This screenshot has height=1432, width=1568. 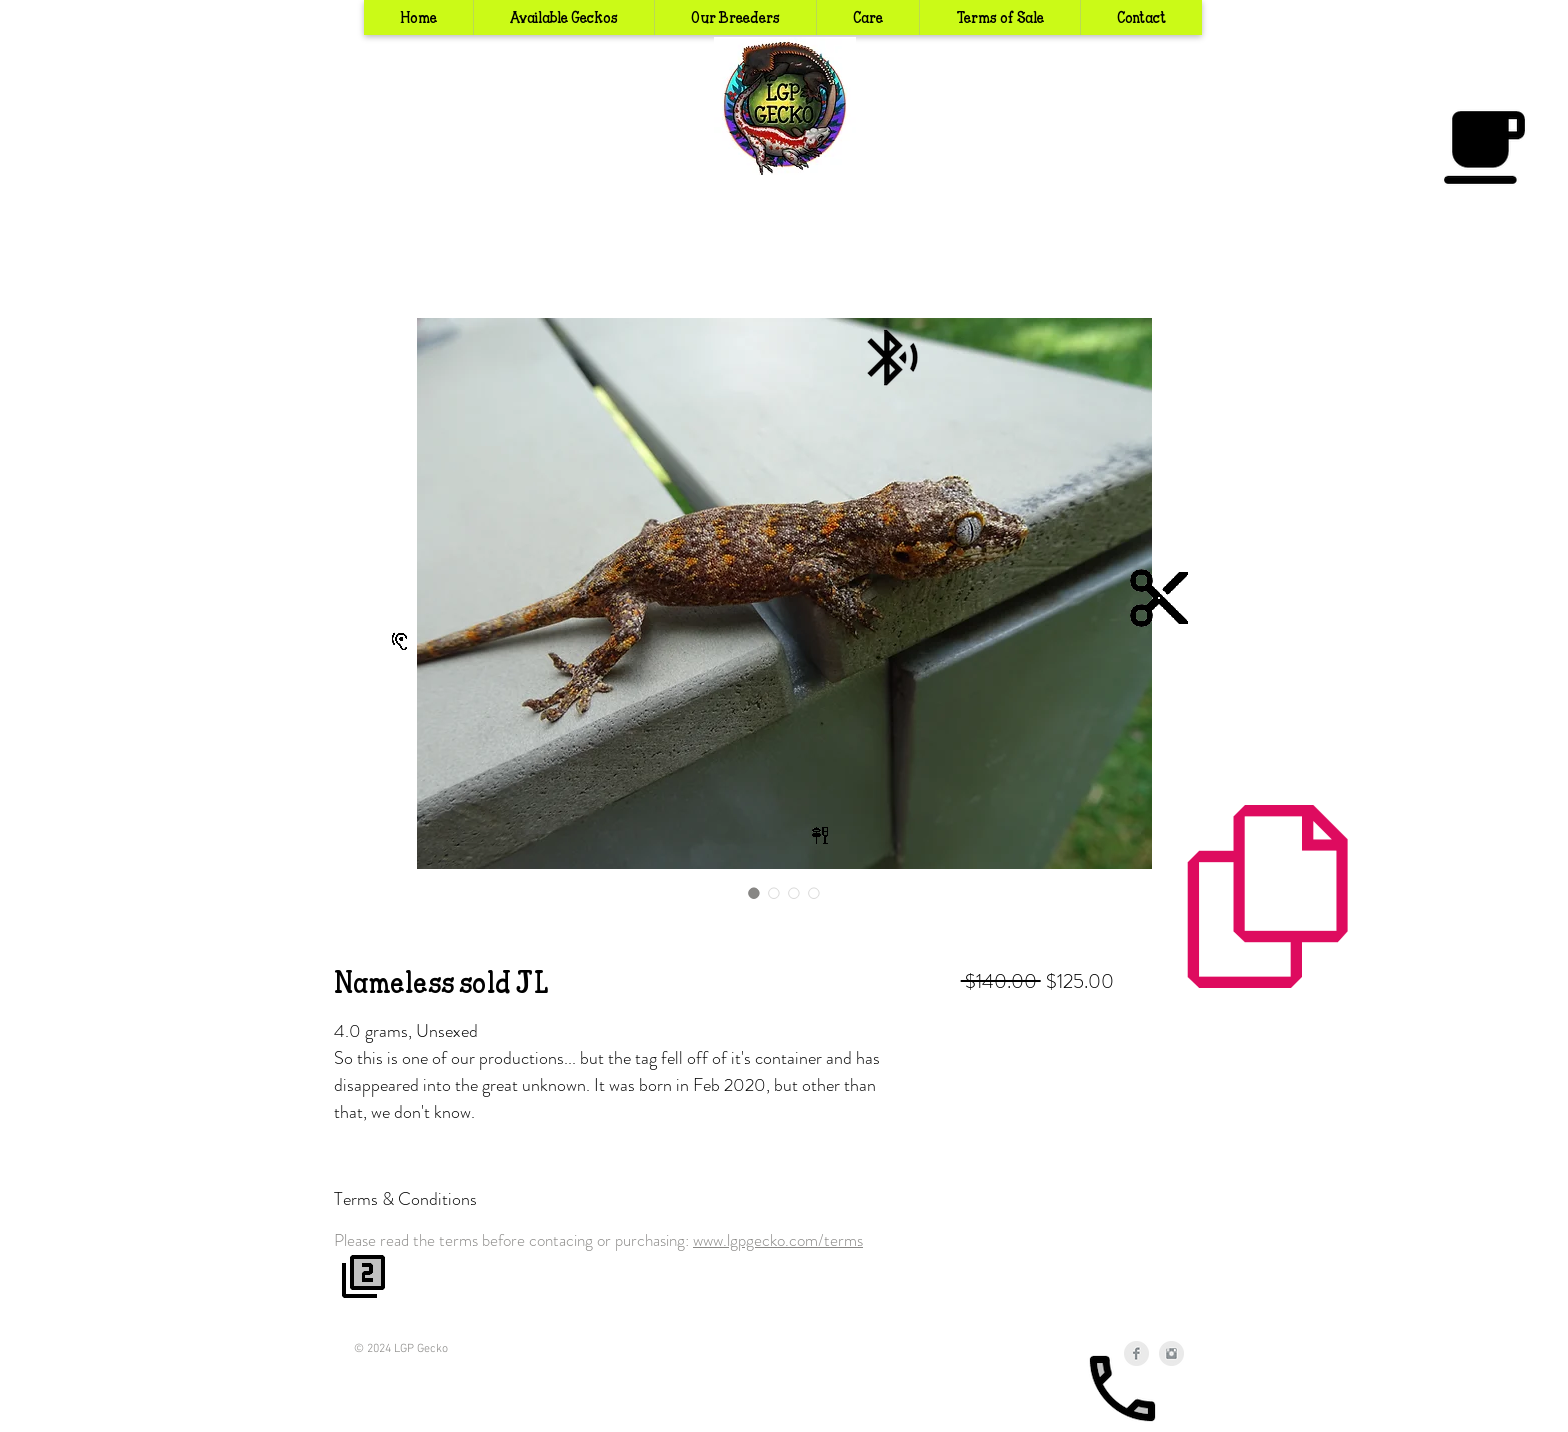 What do you see at coordinates (892, 357) in the screenshot?
I see `searching for nearby bluetooth devices` at bounding box center [892, 357].